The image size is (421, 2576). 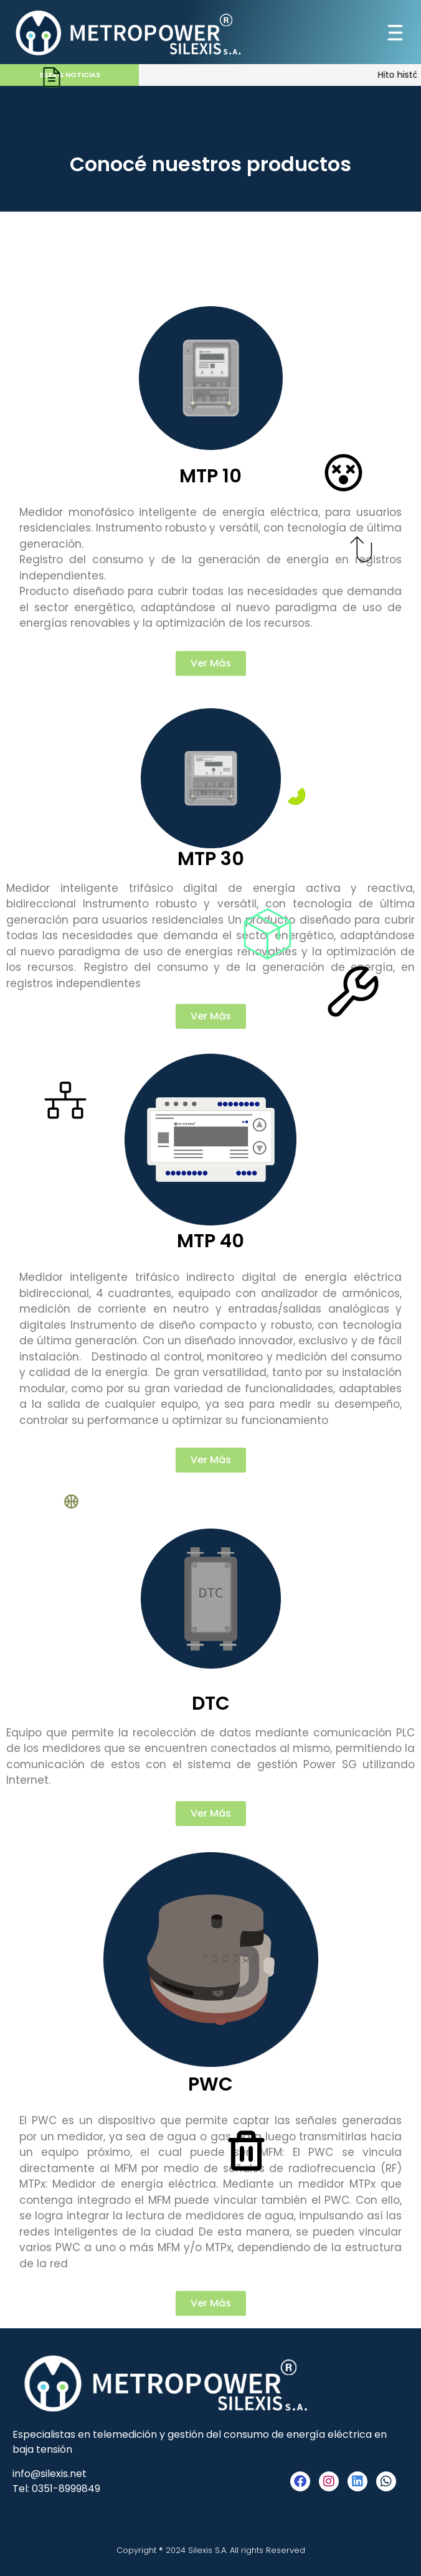 What do you see at coordinates (267, 934) in the screenshot?
I see `view package or shipment details` at bounding box center [267, 934].